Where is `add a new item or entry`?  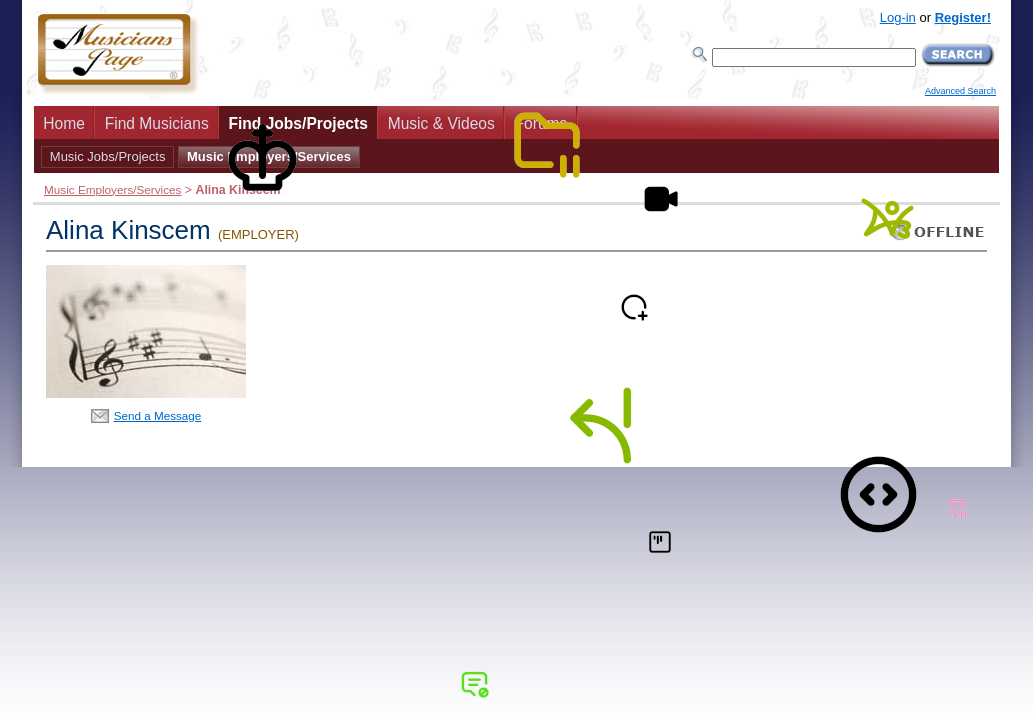
add a new item or entry is located at coordinates (634, 307).